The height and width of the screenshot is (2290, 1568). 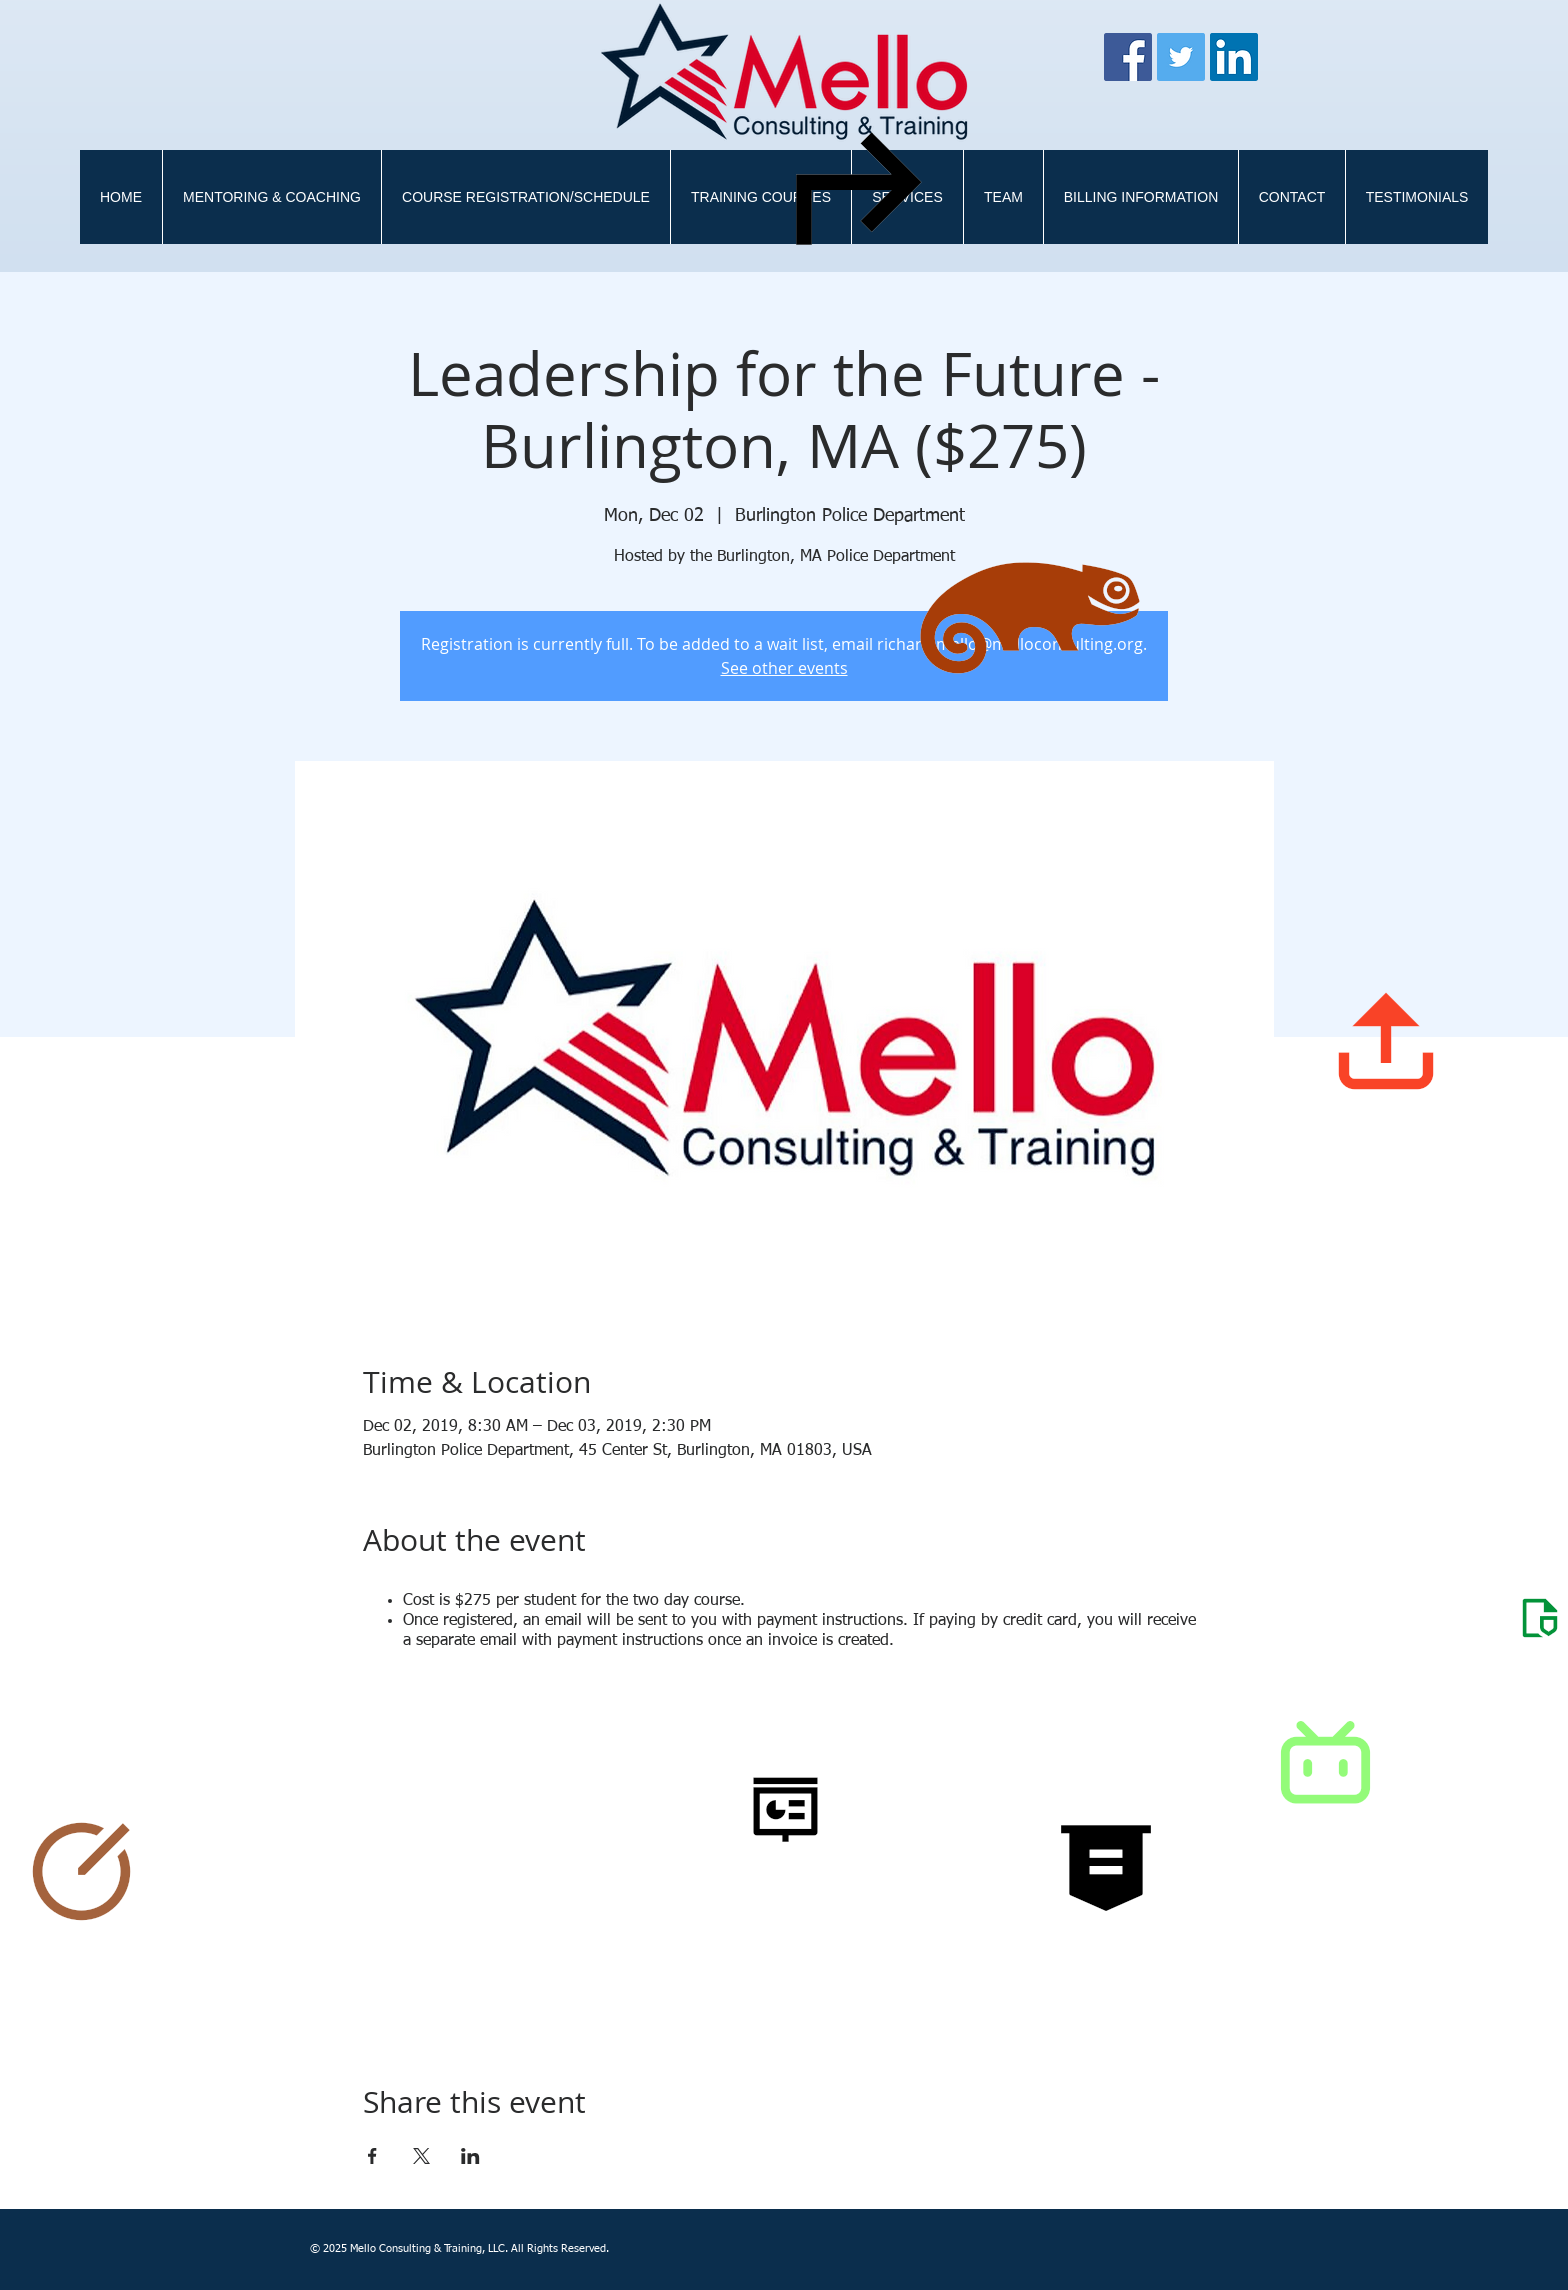 I want to click on share content with others, so click(x=1386, y=1042).